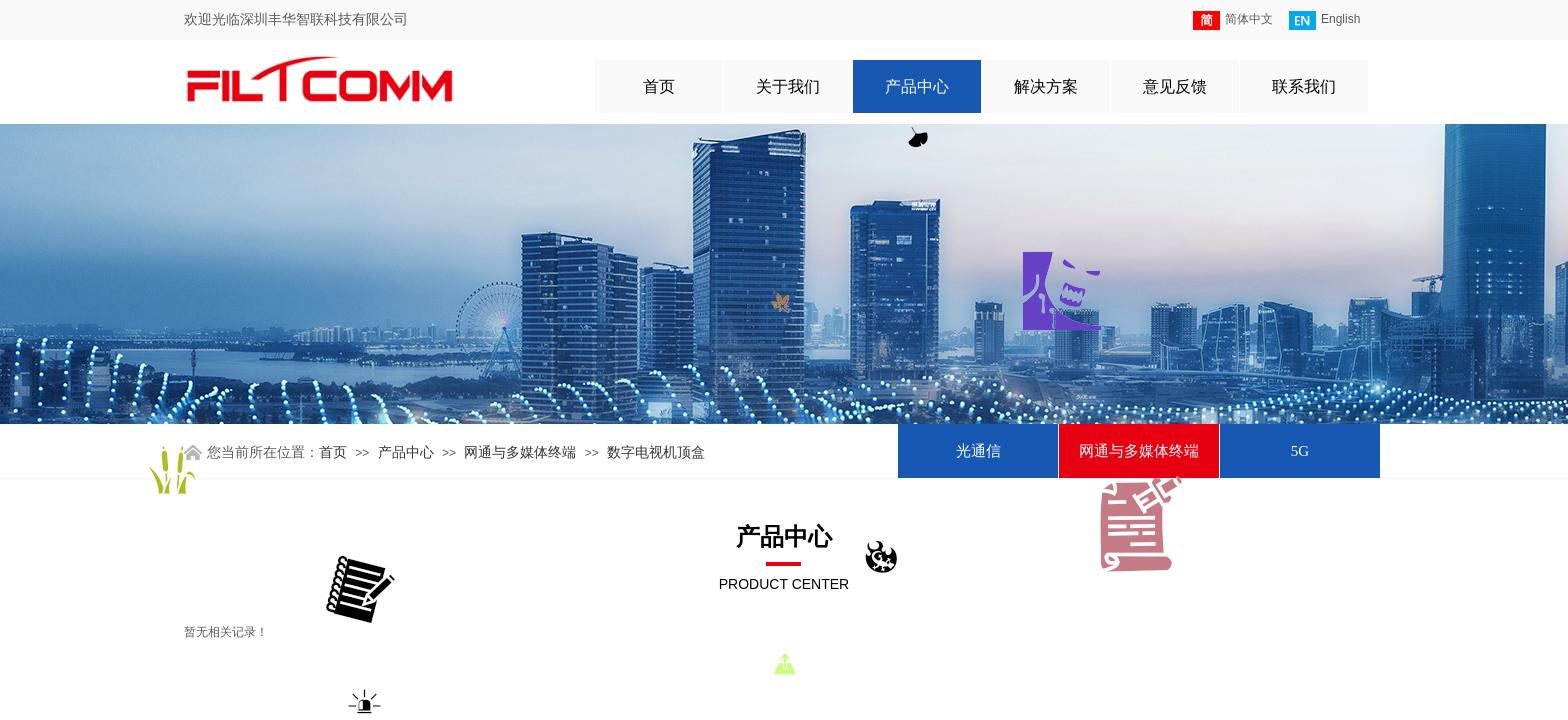 Image resolution: width=1568 pixels, height=720 pixels. Describe the element at coordinates (781, 303) in the screenshot. I see `represents nature or environmental content` at that location.